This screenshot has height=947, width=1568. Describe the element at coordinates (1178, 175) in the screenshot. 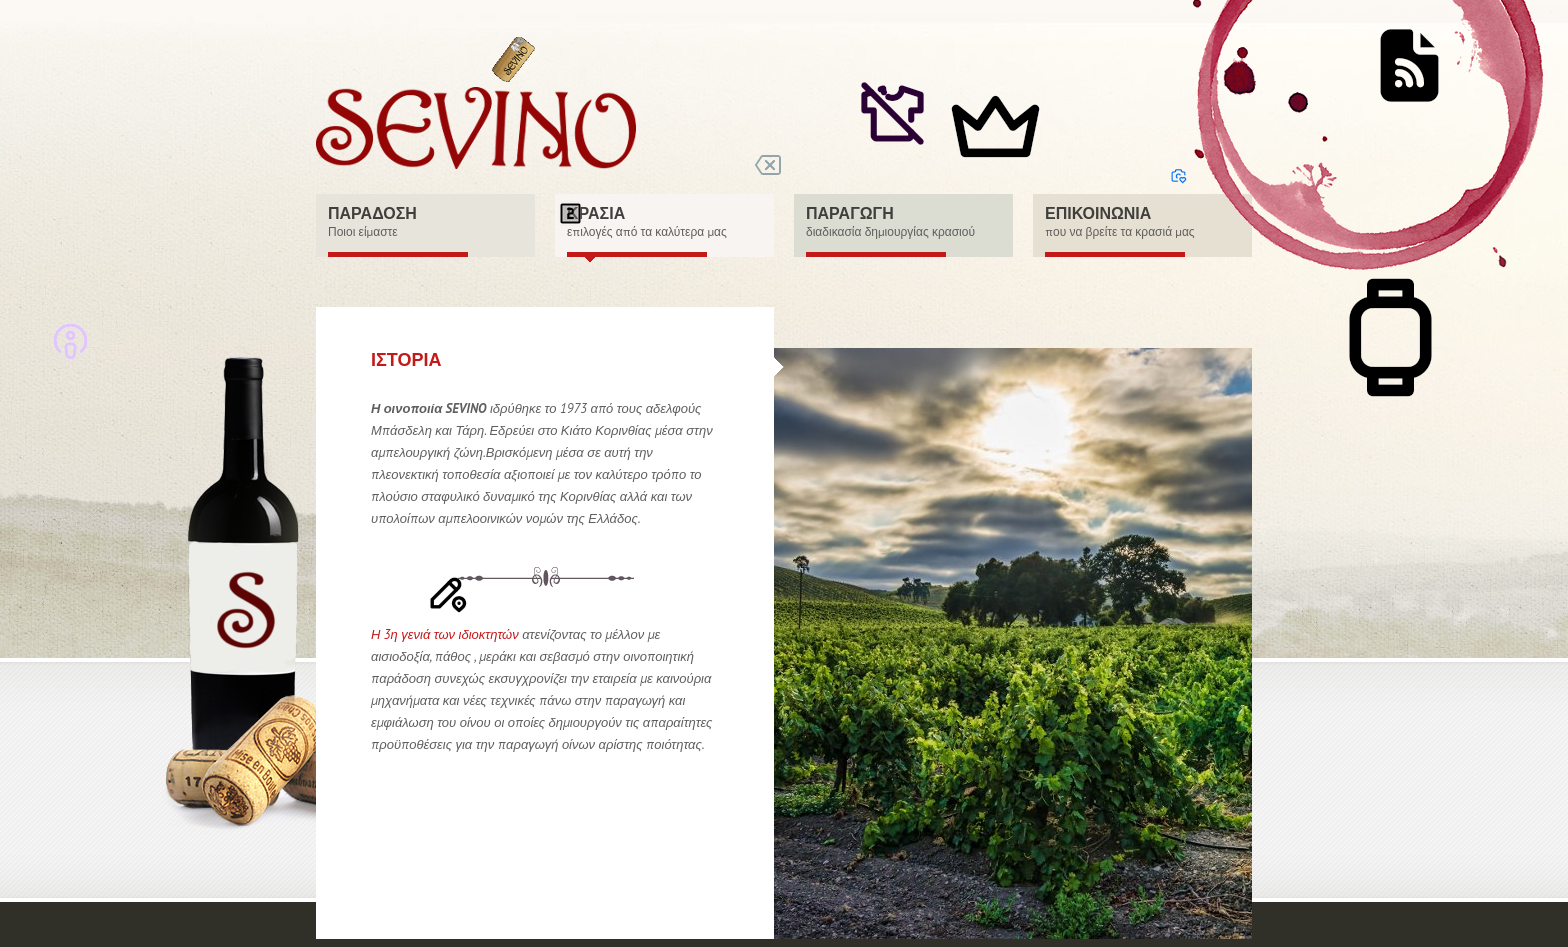

I see `mark photo as favorite` at that location.